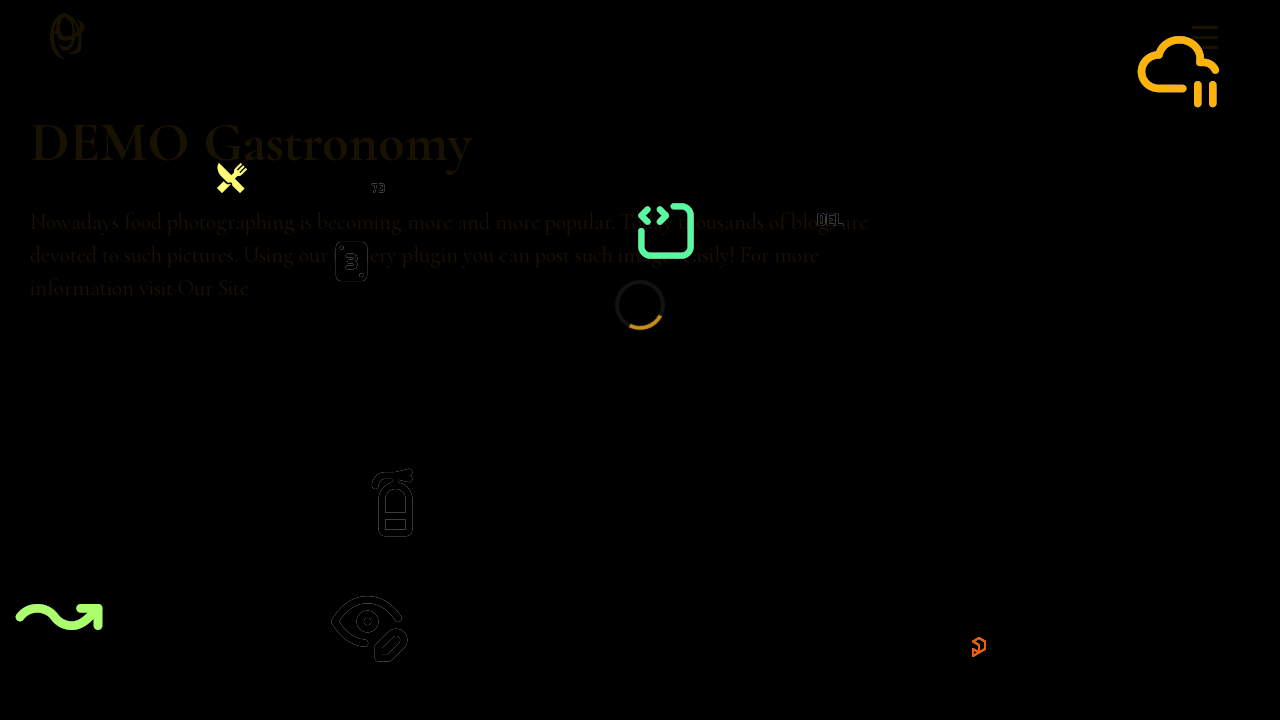 This screenshot has height=720, width=1280. What do you see at coordinates (378, 188) in the screenshot?
I see `displays the number 73 as a label or counter` at bounding box center [378, 188].